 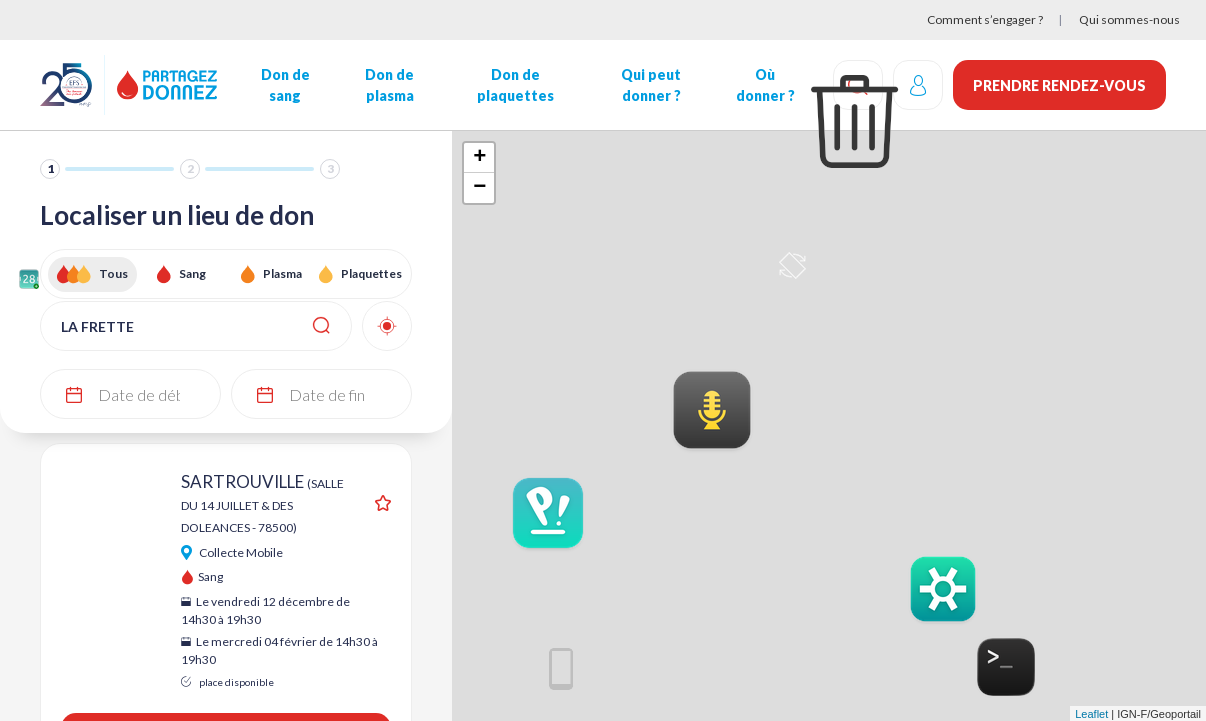 What do you see at coordinates (943, 589) in the screenshot?
I see `open solaar app for managing logitech wireless devices` at bounding box center [943, 589].